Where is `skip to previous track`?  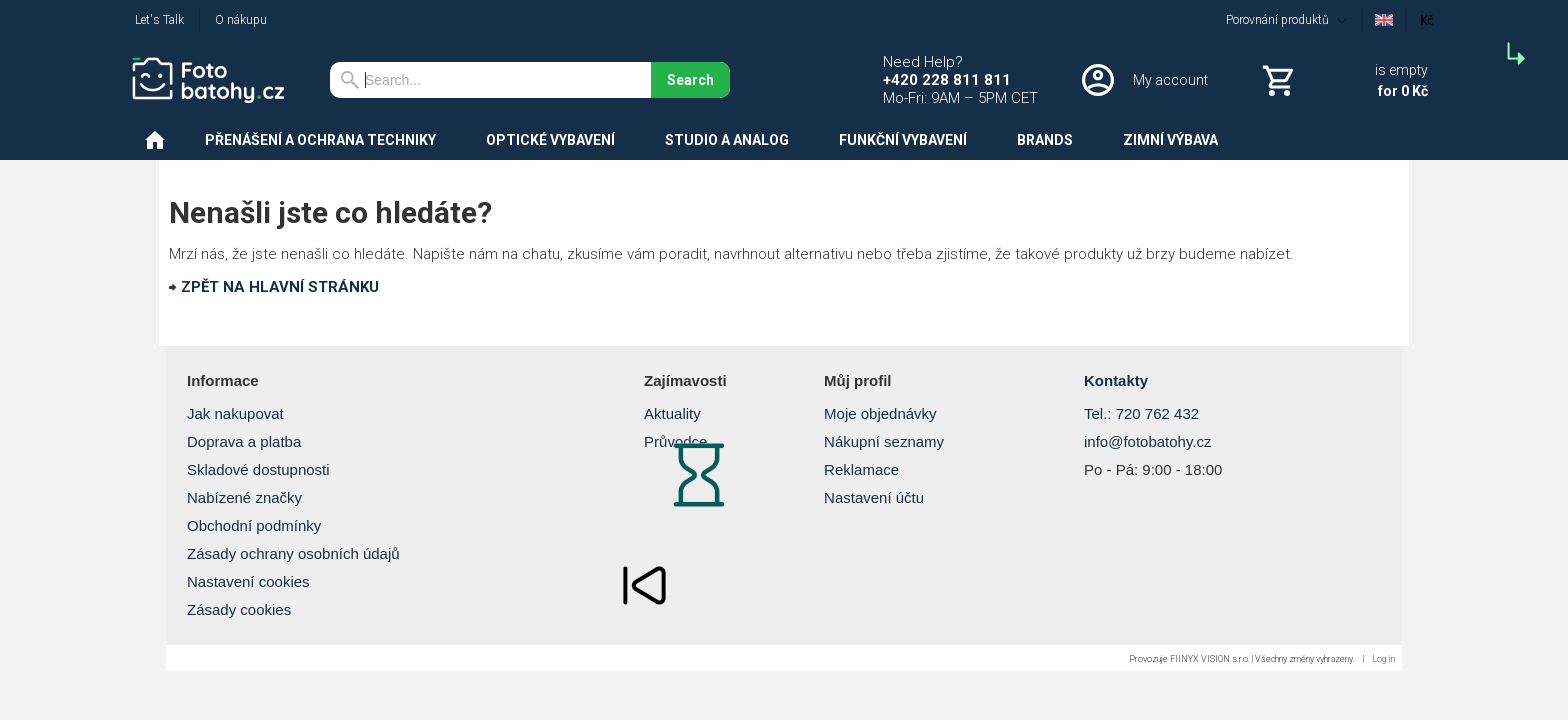 skip to previous track is located at coordinates (644, 585).